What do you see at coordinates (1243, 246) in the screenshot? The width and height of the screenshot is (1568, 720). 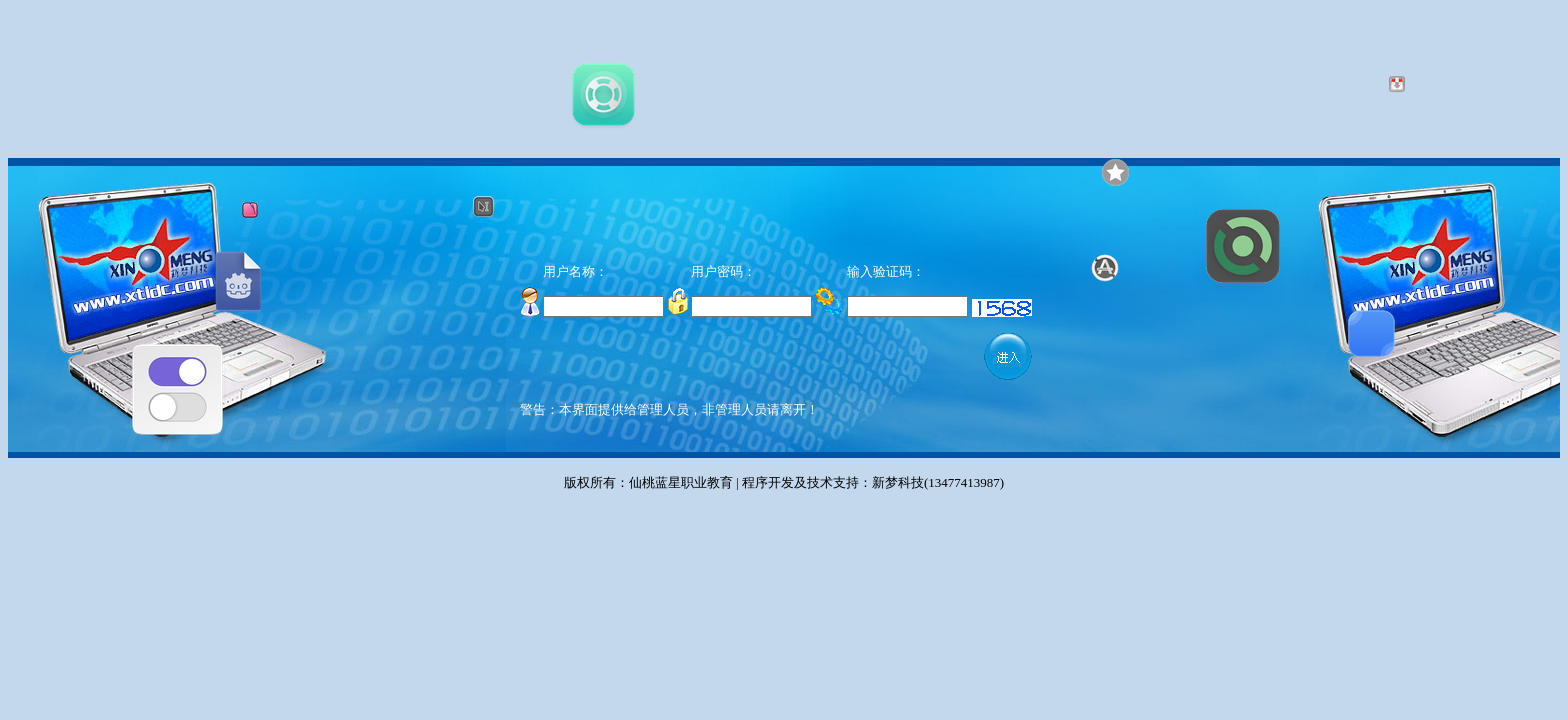 I see `open the void linux application` at bounding box center [1243, 246].